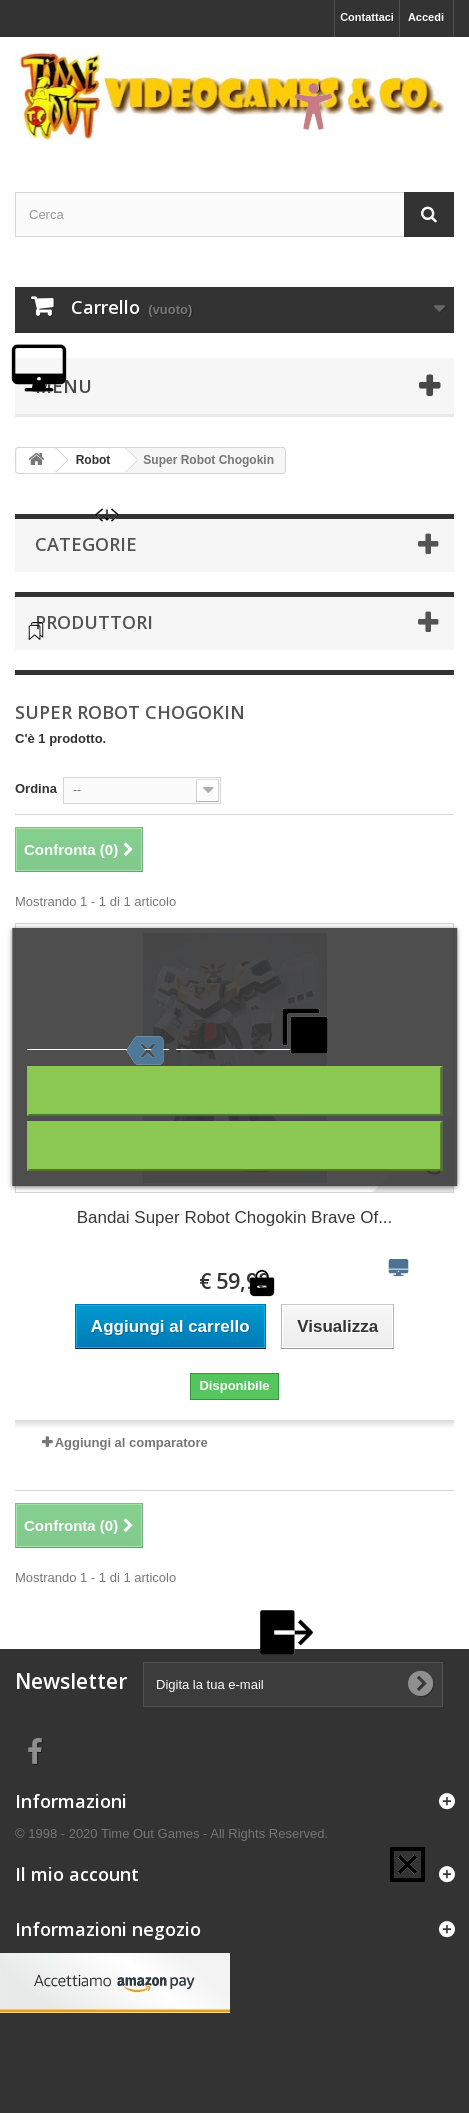 The width and height of the screenshot is (469, 2113). Describe the element at coordinates (107, 515) in the screenshot. I see `download source code or script files` at that location.